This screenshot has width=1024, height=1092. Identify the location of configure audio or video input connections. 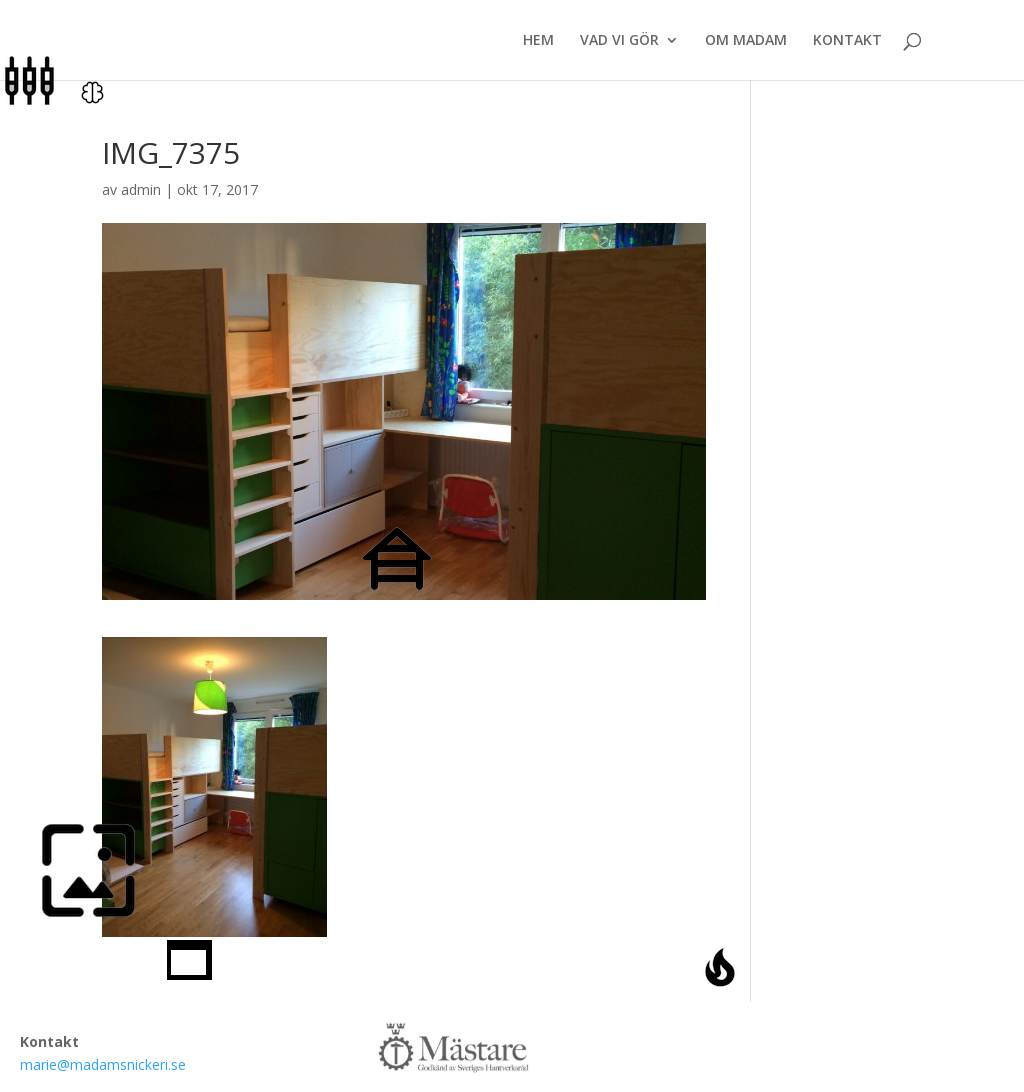
(29, 80).